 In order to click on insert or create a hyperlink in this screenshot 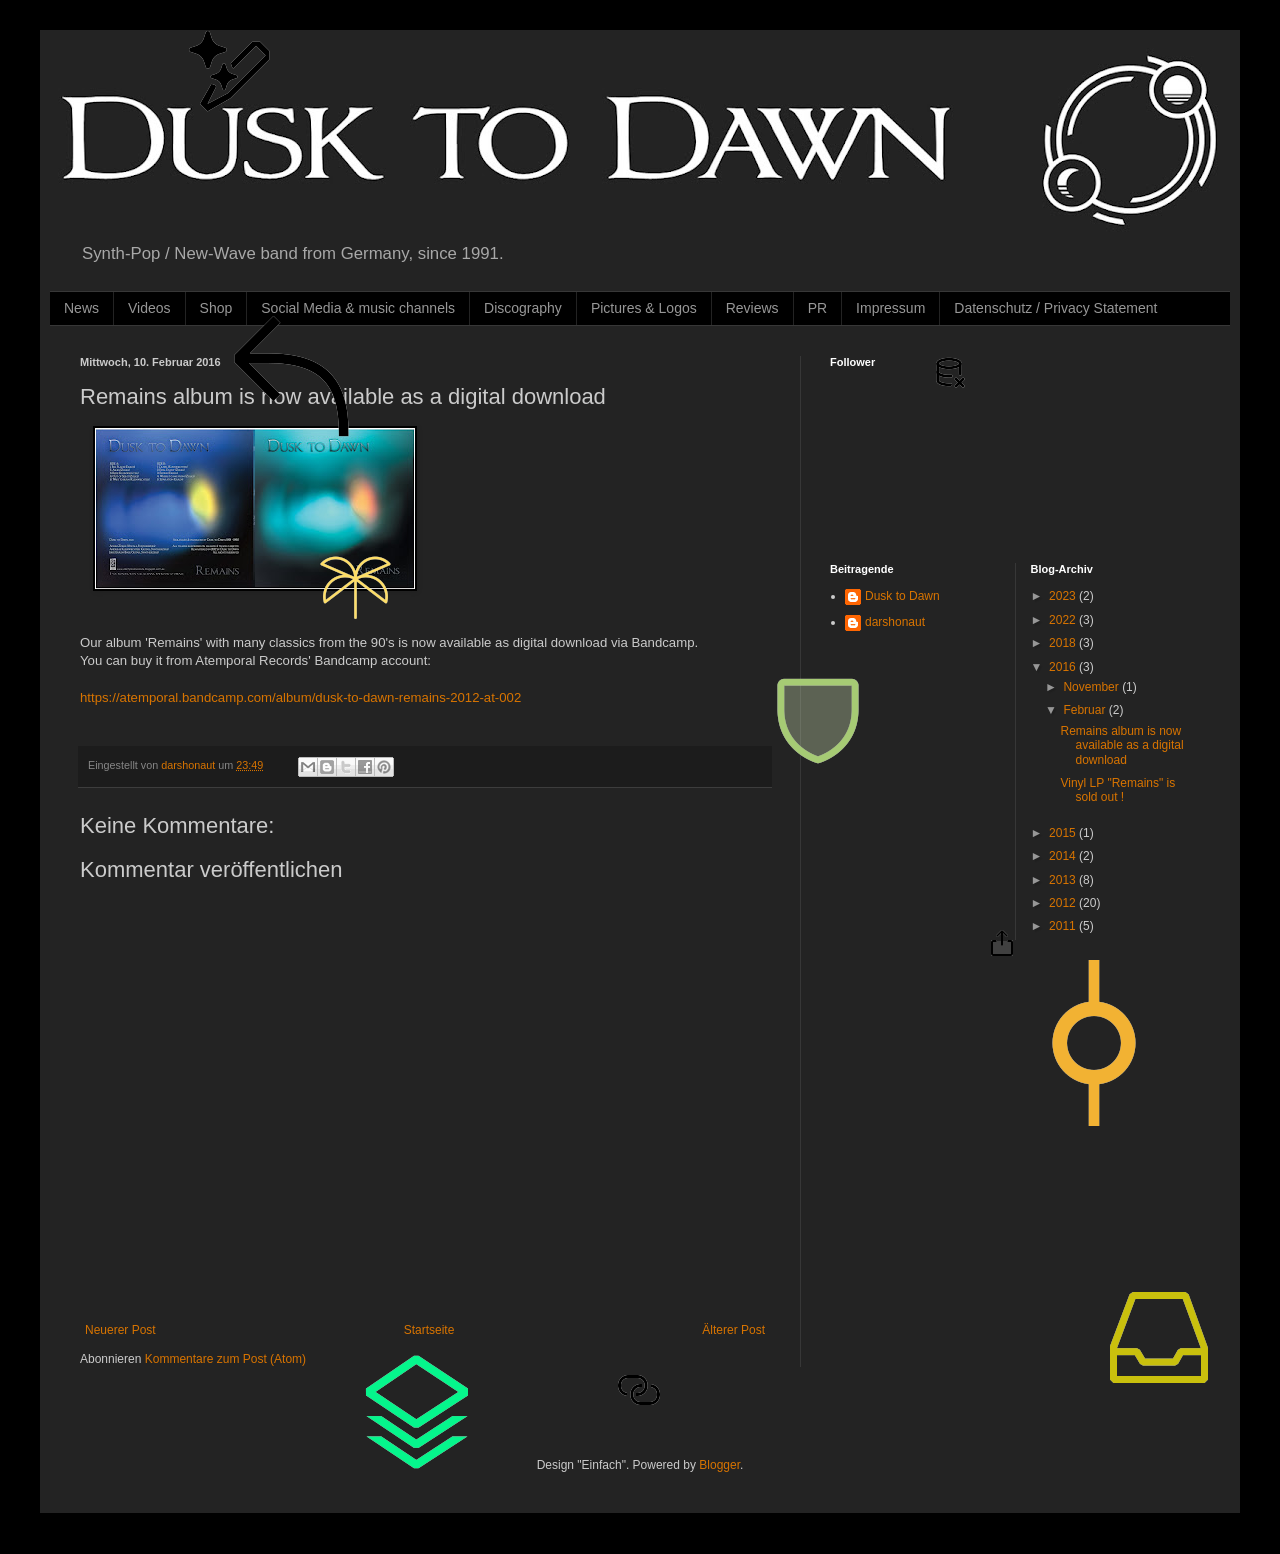, I will do `click(639, 1390)`.